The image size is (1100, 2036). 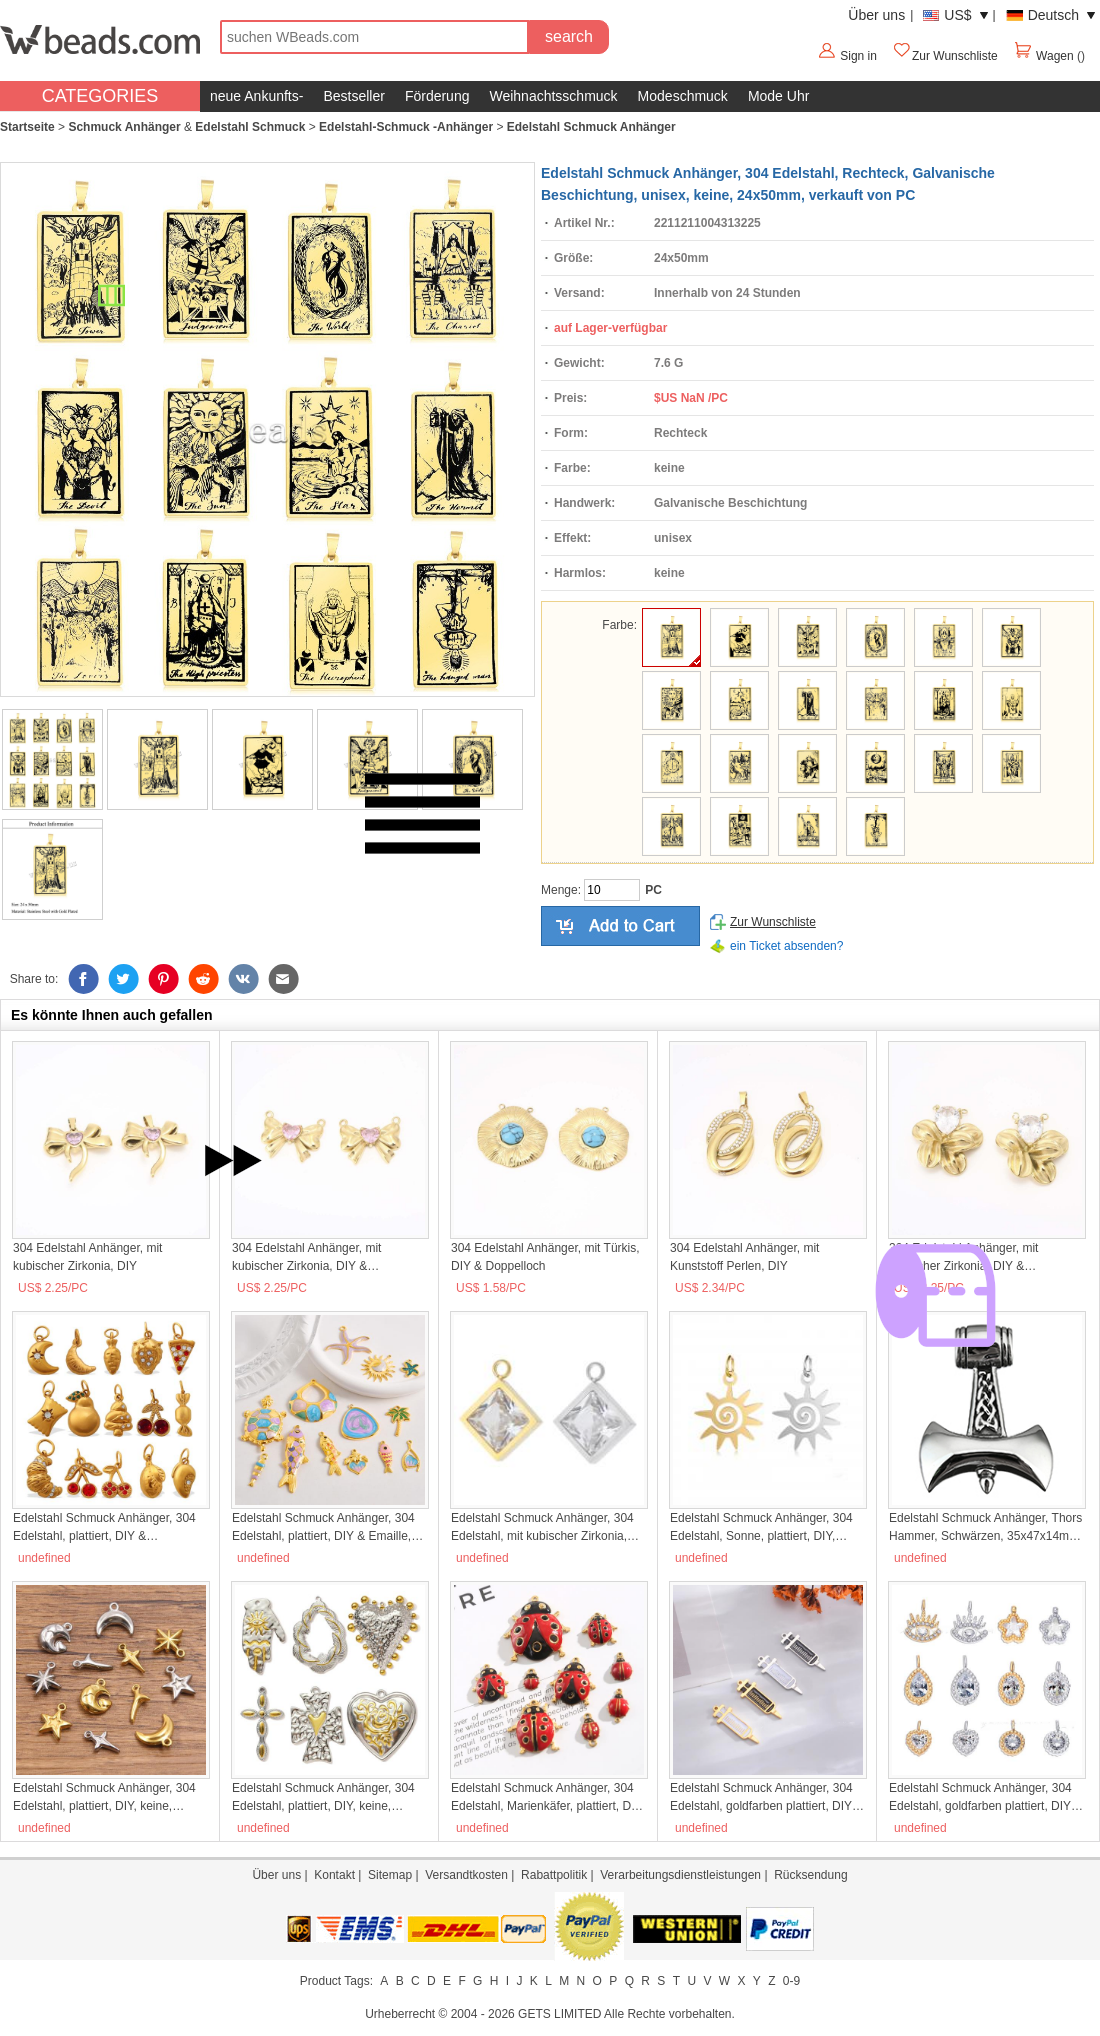 I want to click on switch to column view layout, so click(x=111, y=295).